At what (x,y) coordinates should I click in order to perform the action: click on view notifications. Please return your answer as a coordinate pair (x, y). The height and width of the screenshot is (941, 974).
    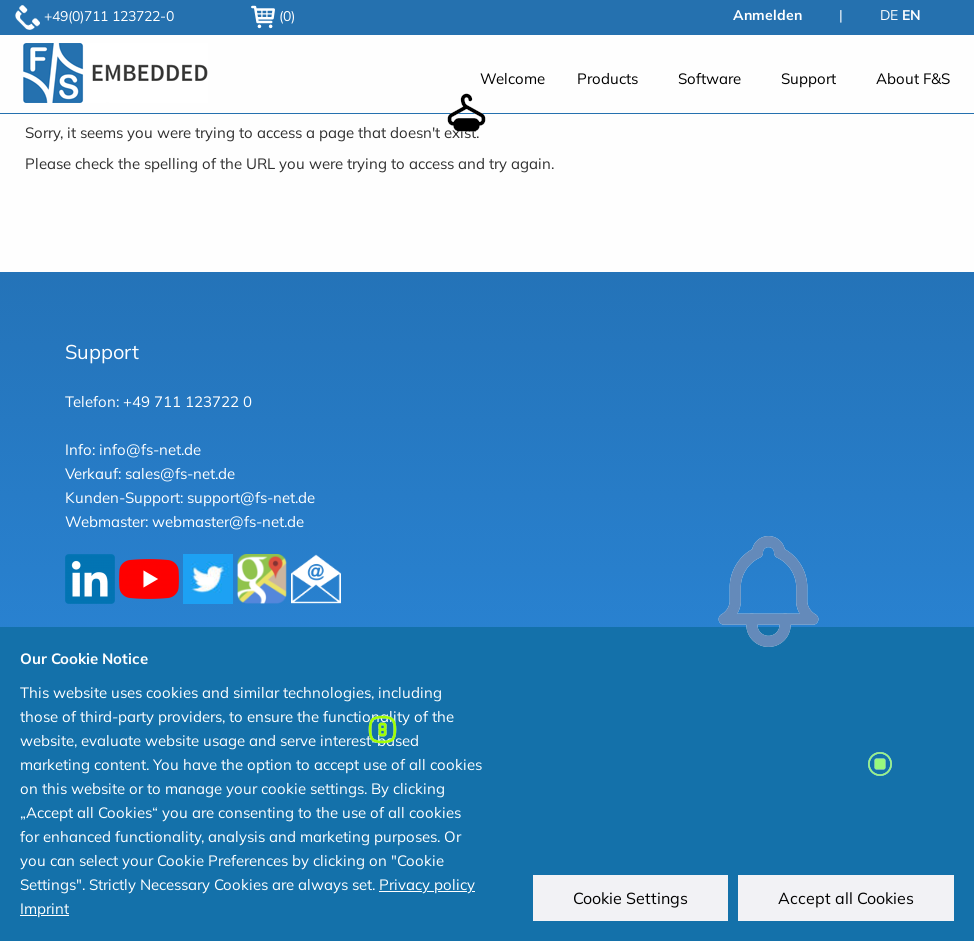
    Looking at the image, I should click on (768, 591).